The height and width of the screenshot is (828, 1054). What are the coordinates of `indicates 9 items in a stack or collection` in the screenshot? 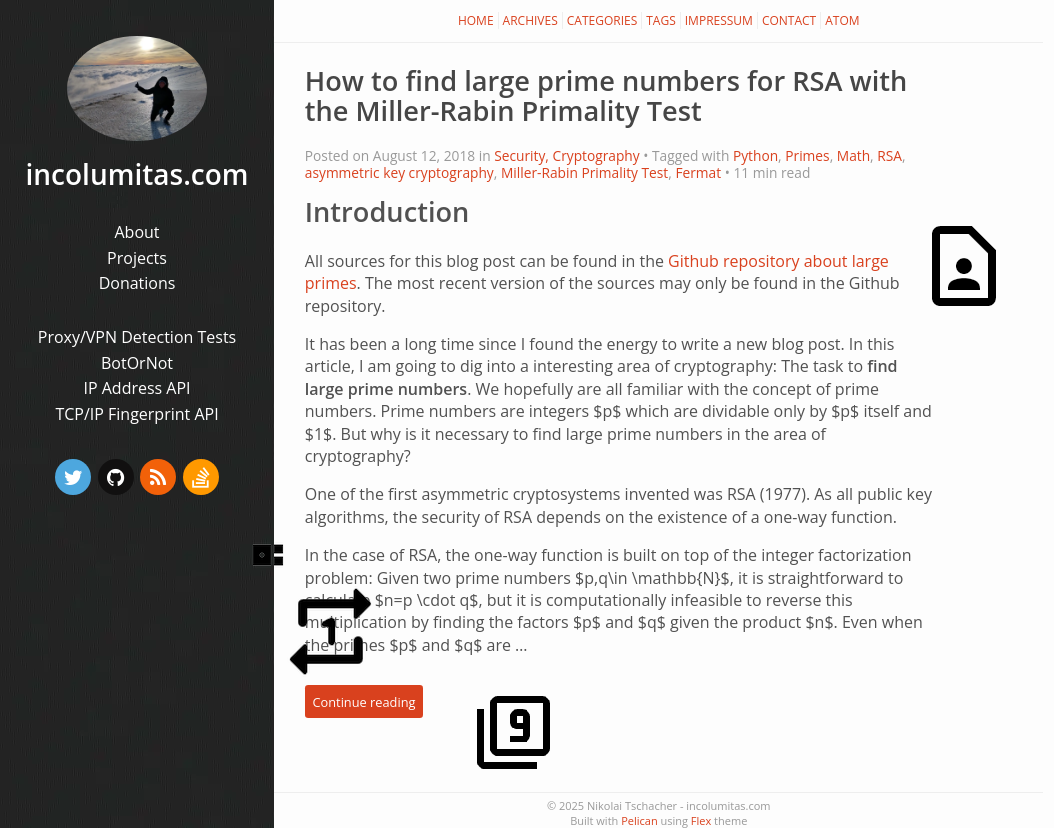 It's located at (513, 732).